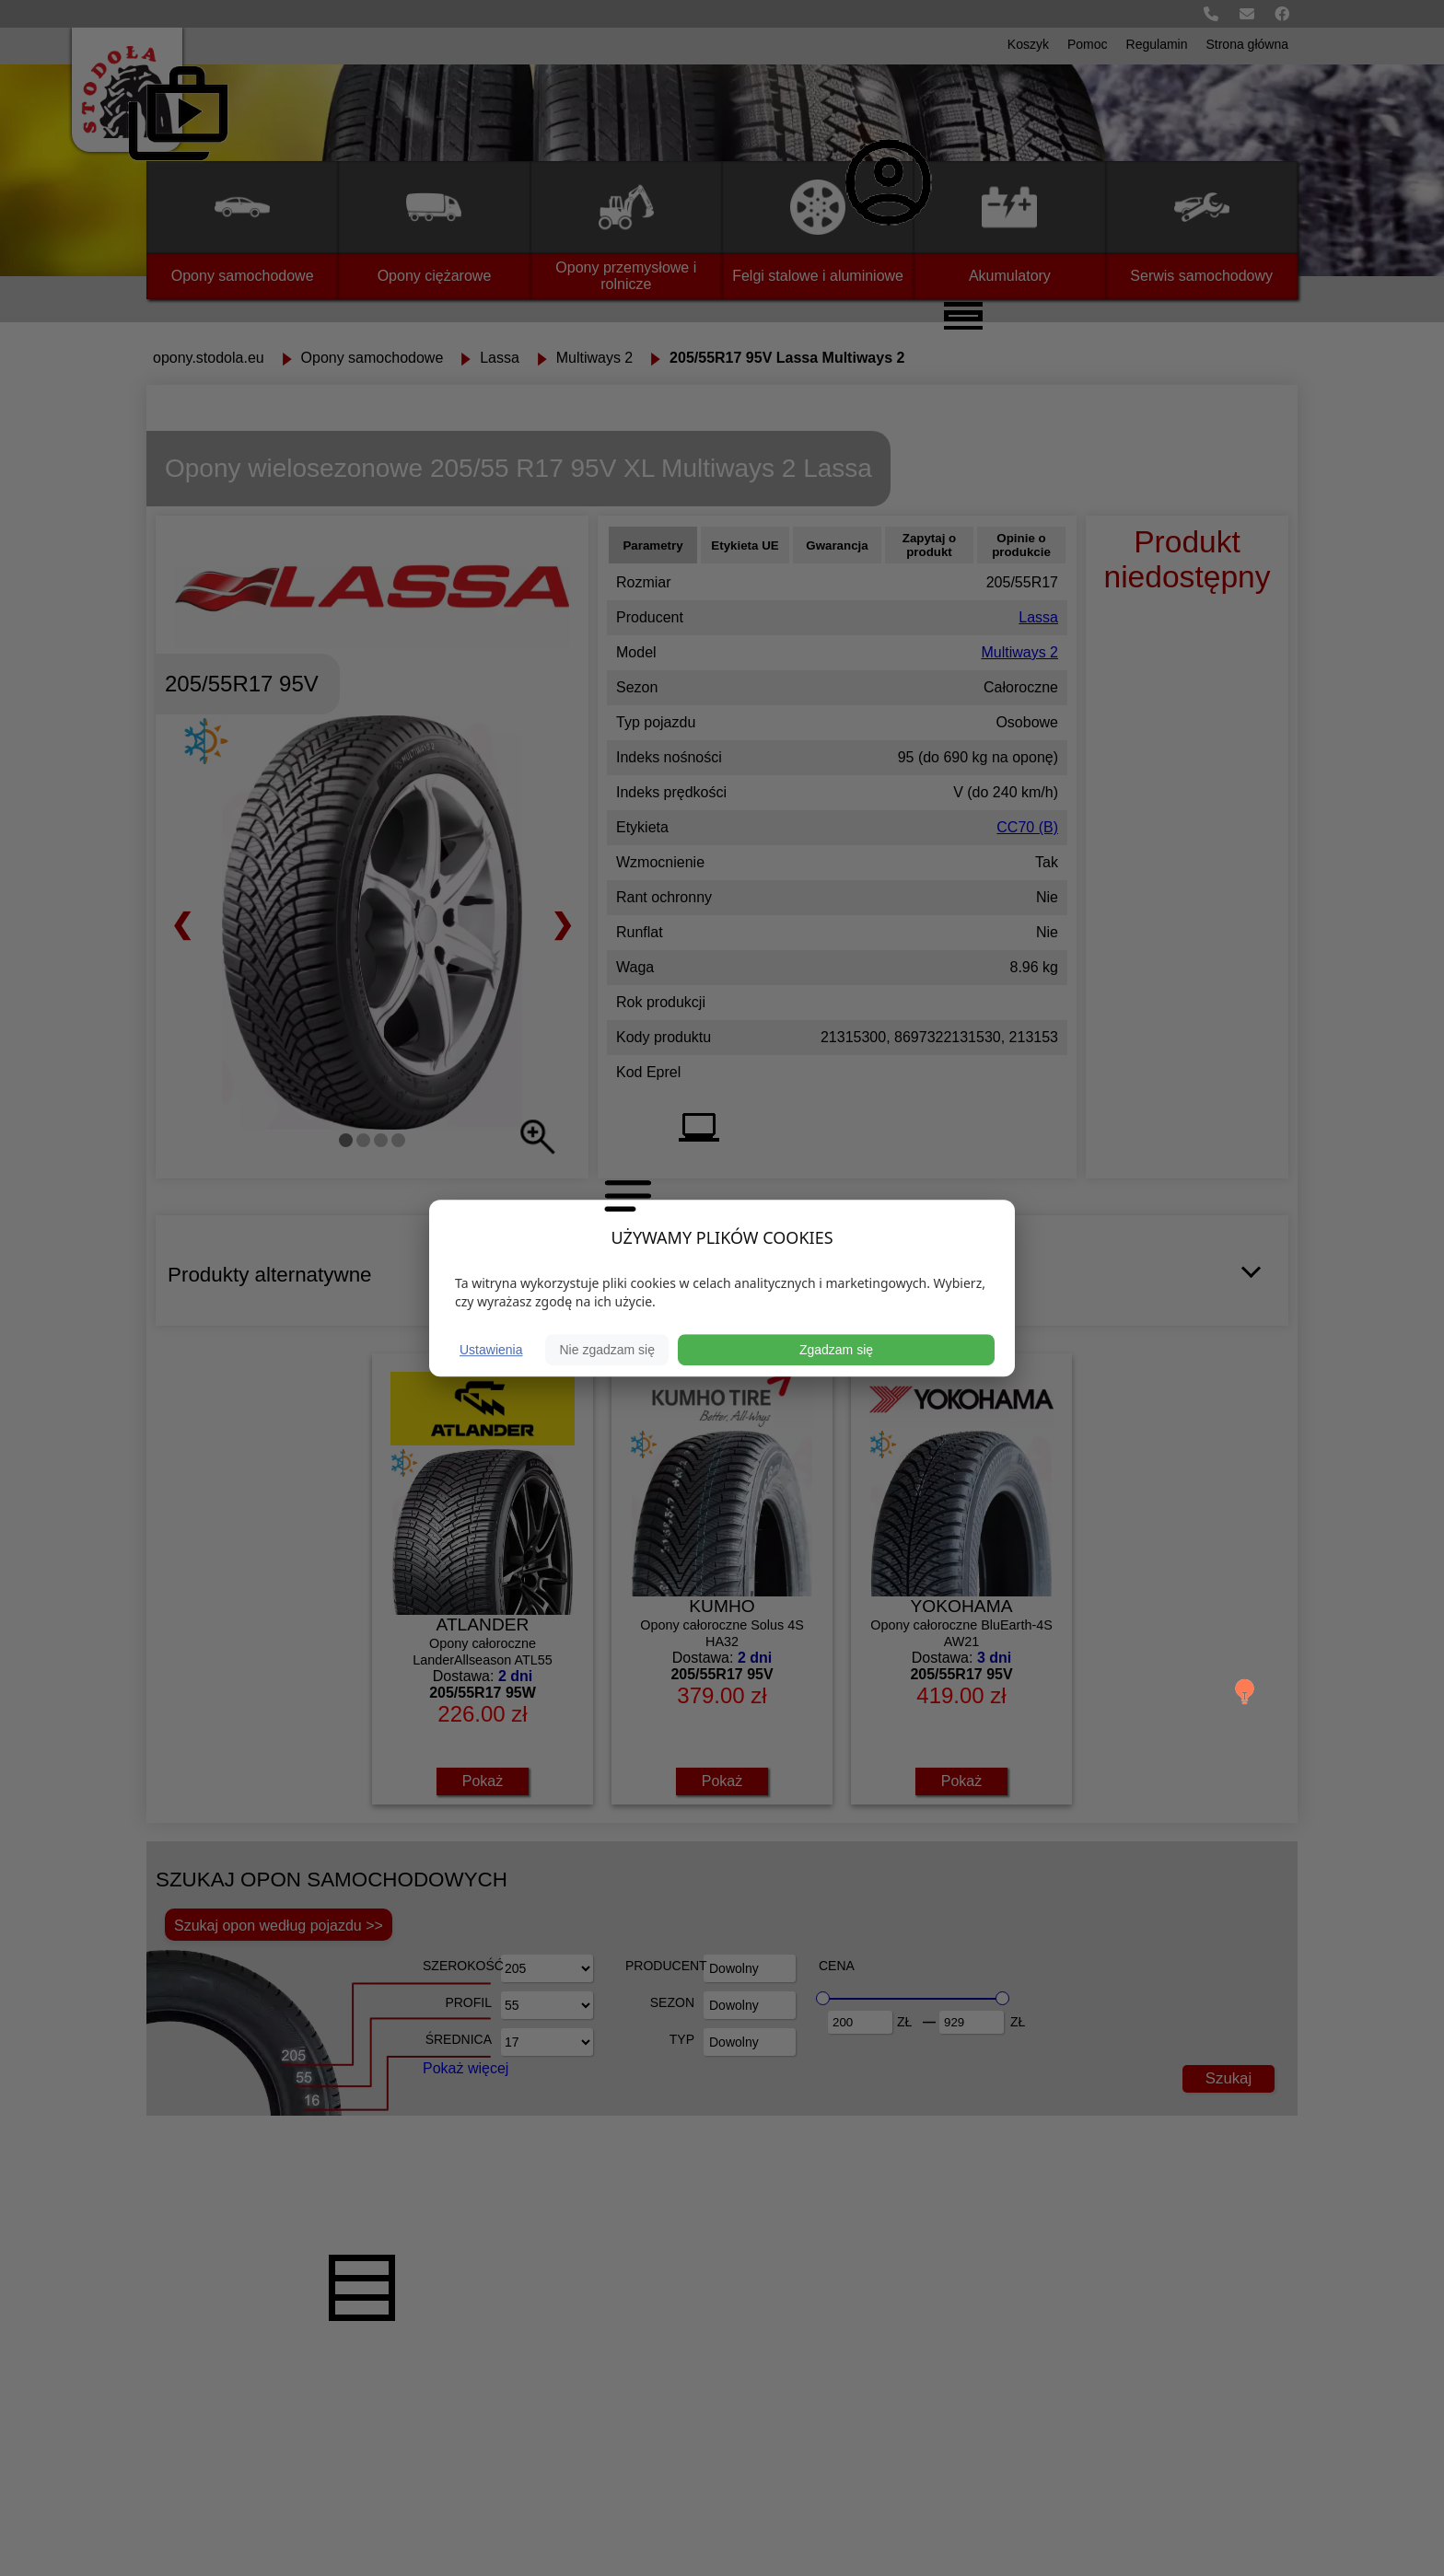  I want to click on view purchased media or content, so click(178, 115).